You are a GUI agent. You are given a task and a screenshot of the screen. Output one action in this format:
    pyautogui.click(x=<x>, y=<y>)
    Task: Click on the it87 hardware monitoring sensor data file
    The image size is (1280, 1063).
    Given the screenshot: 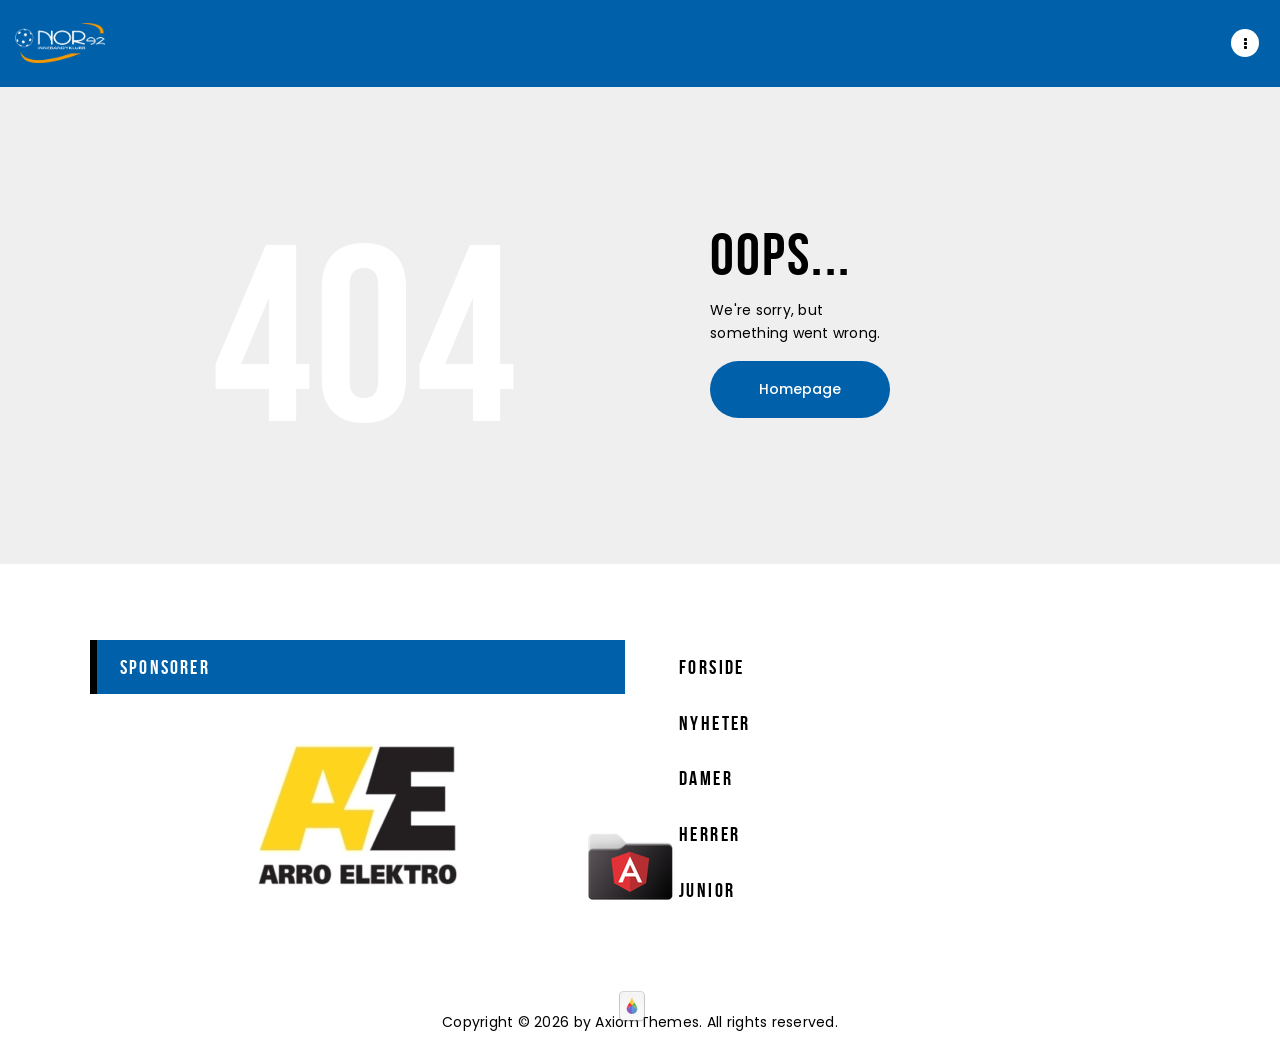 What is the action you would take?
    pyautogui.click(x=632, y=1006)
    